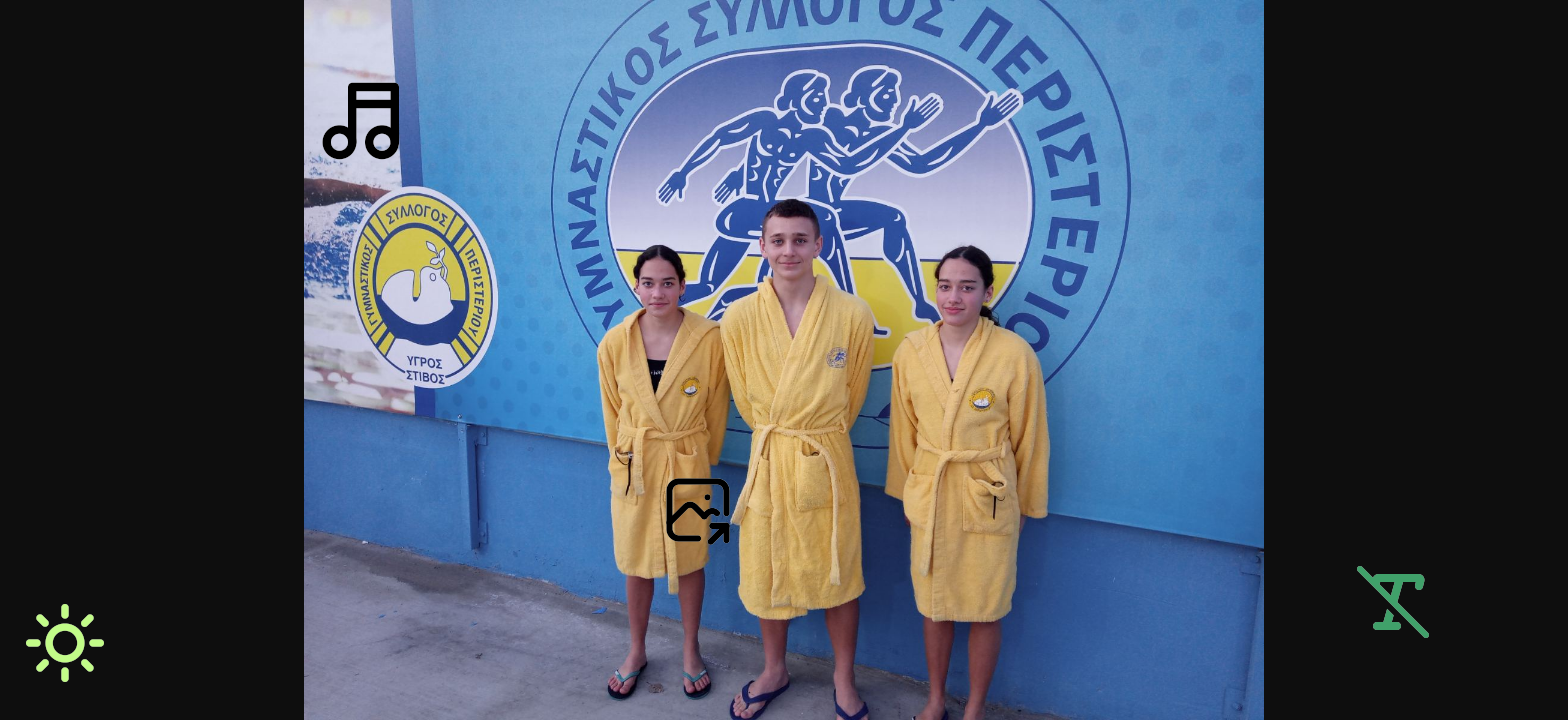 The width and height of the screenshot is (1568, 720). What do you see at coordinates (65, 643) in the screenshot?
I see `switch to light mode` at bounding box center [65, 643].